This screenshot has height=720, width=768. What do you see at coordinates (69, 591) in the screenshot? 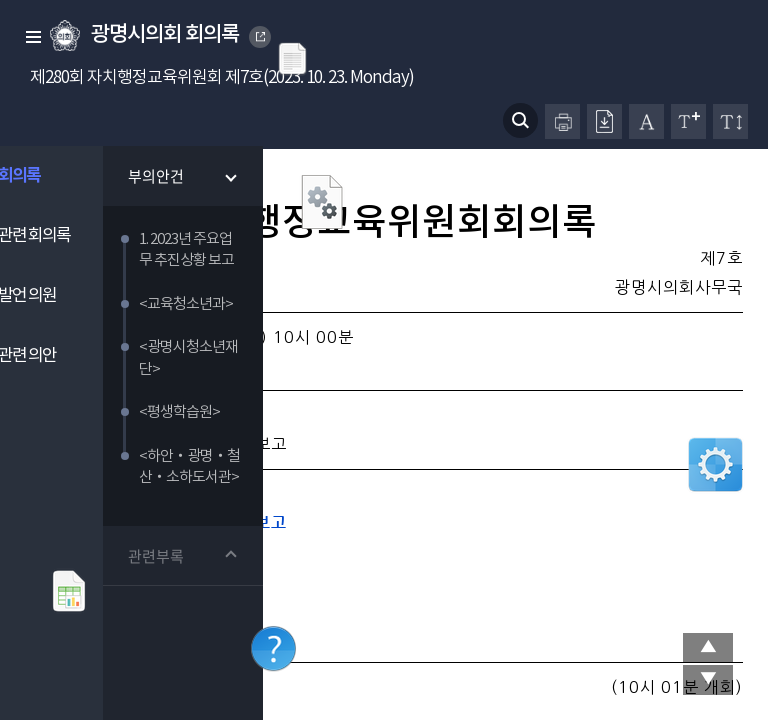
I see `open a spreadsheet file` at bounding box center [69, 591].